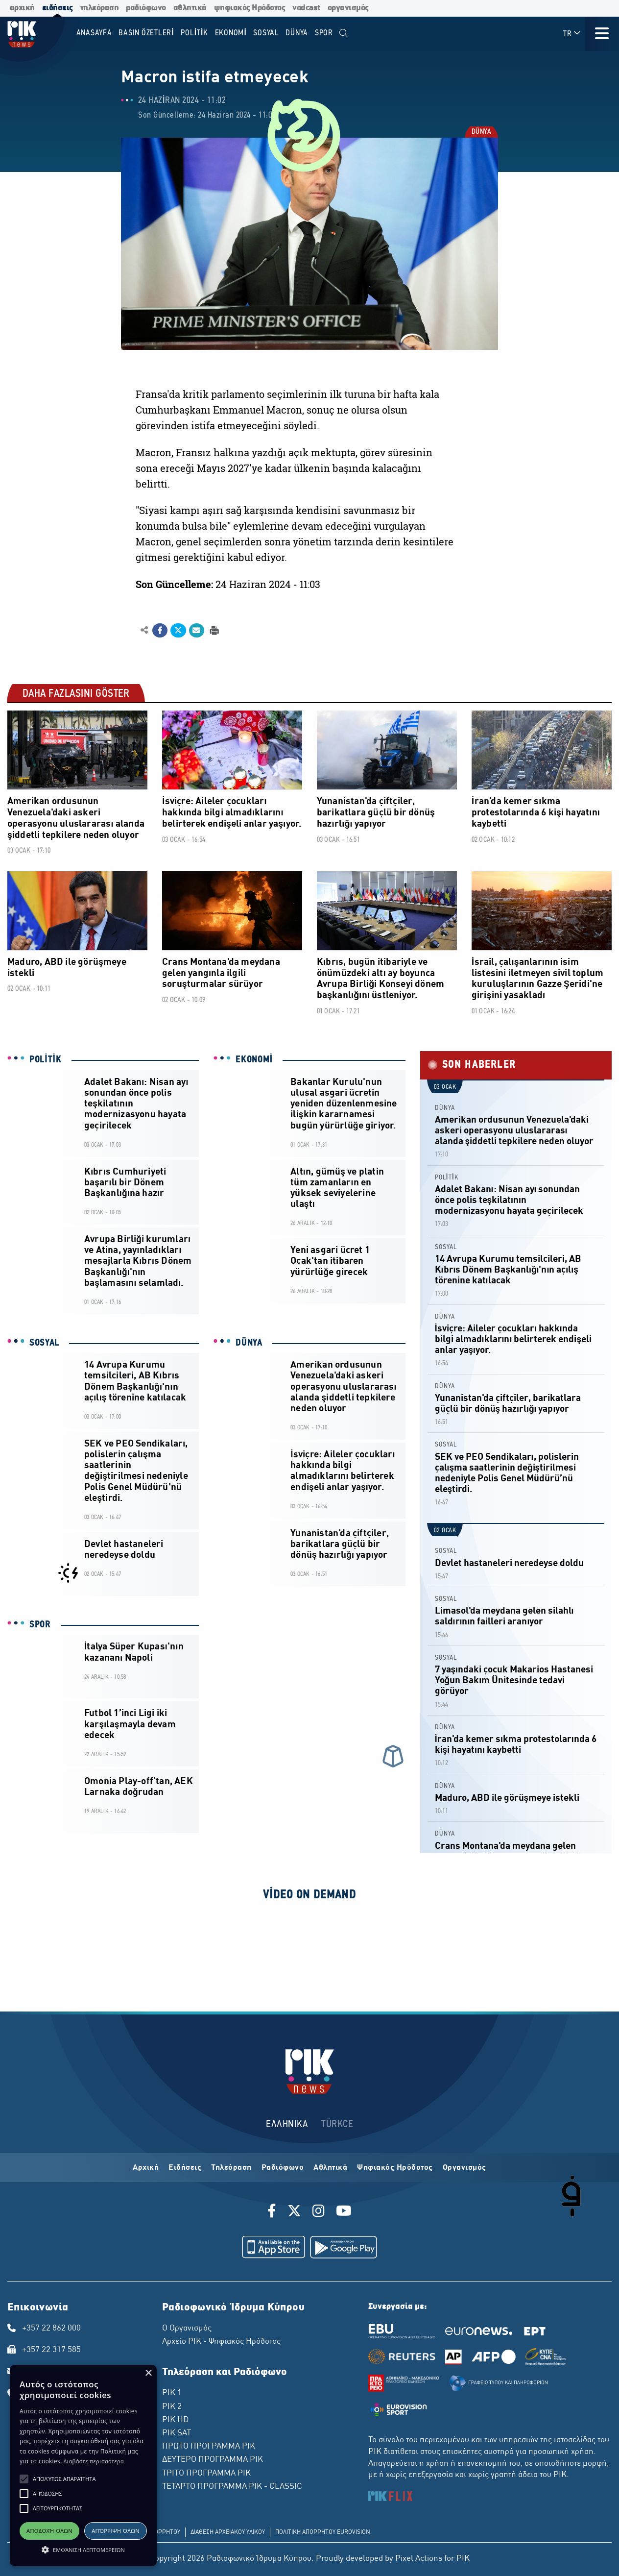 The height and width of the screenshot is (2576, 619). I want to click on indicates Afghan afghani currency, so click(572, 2196).